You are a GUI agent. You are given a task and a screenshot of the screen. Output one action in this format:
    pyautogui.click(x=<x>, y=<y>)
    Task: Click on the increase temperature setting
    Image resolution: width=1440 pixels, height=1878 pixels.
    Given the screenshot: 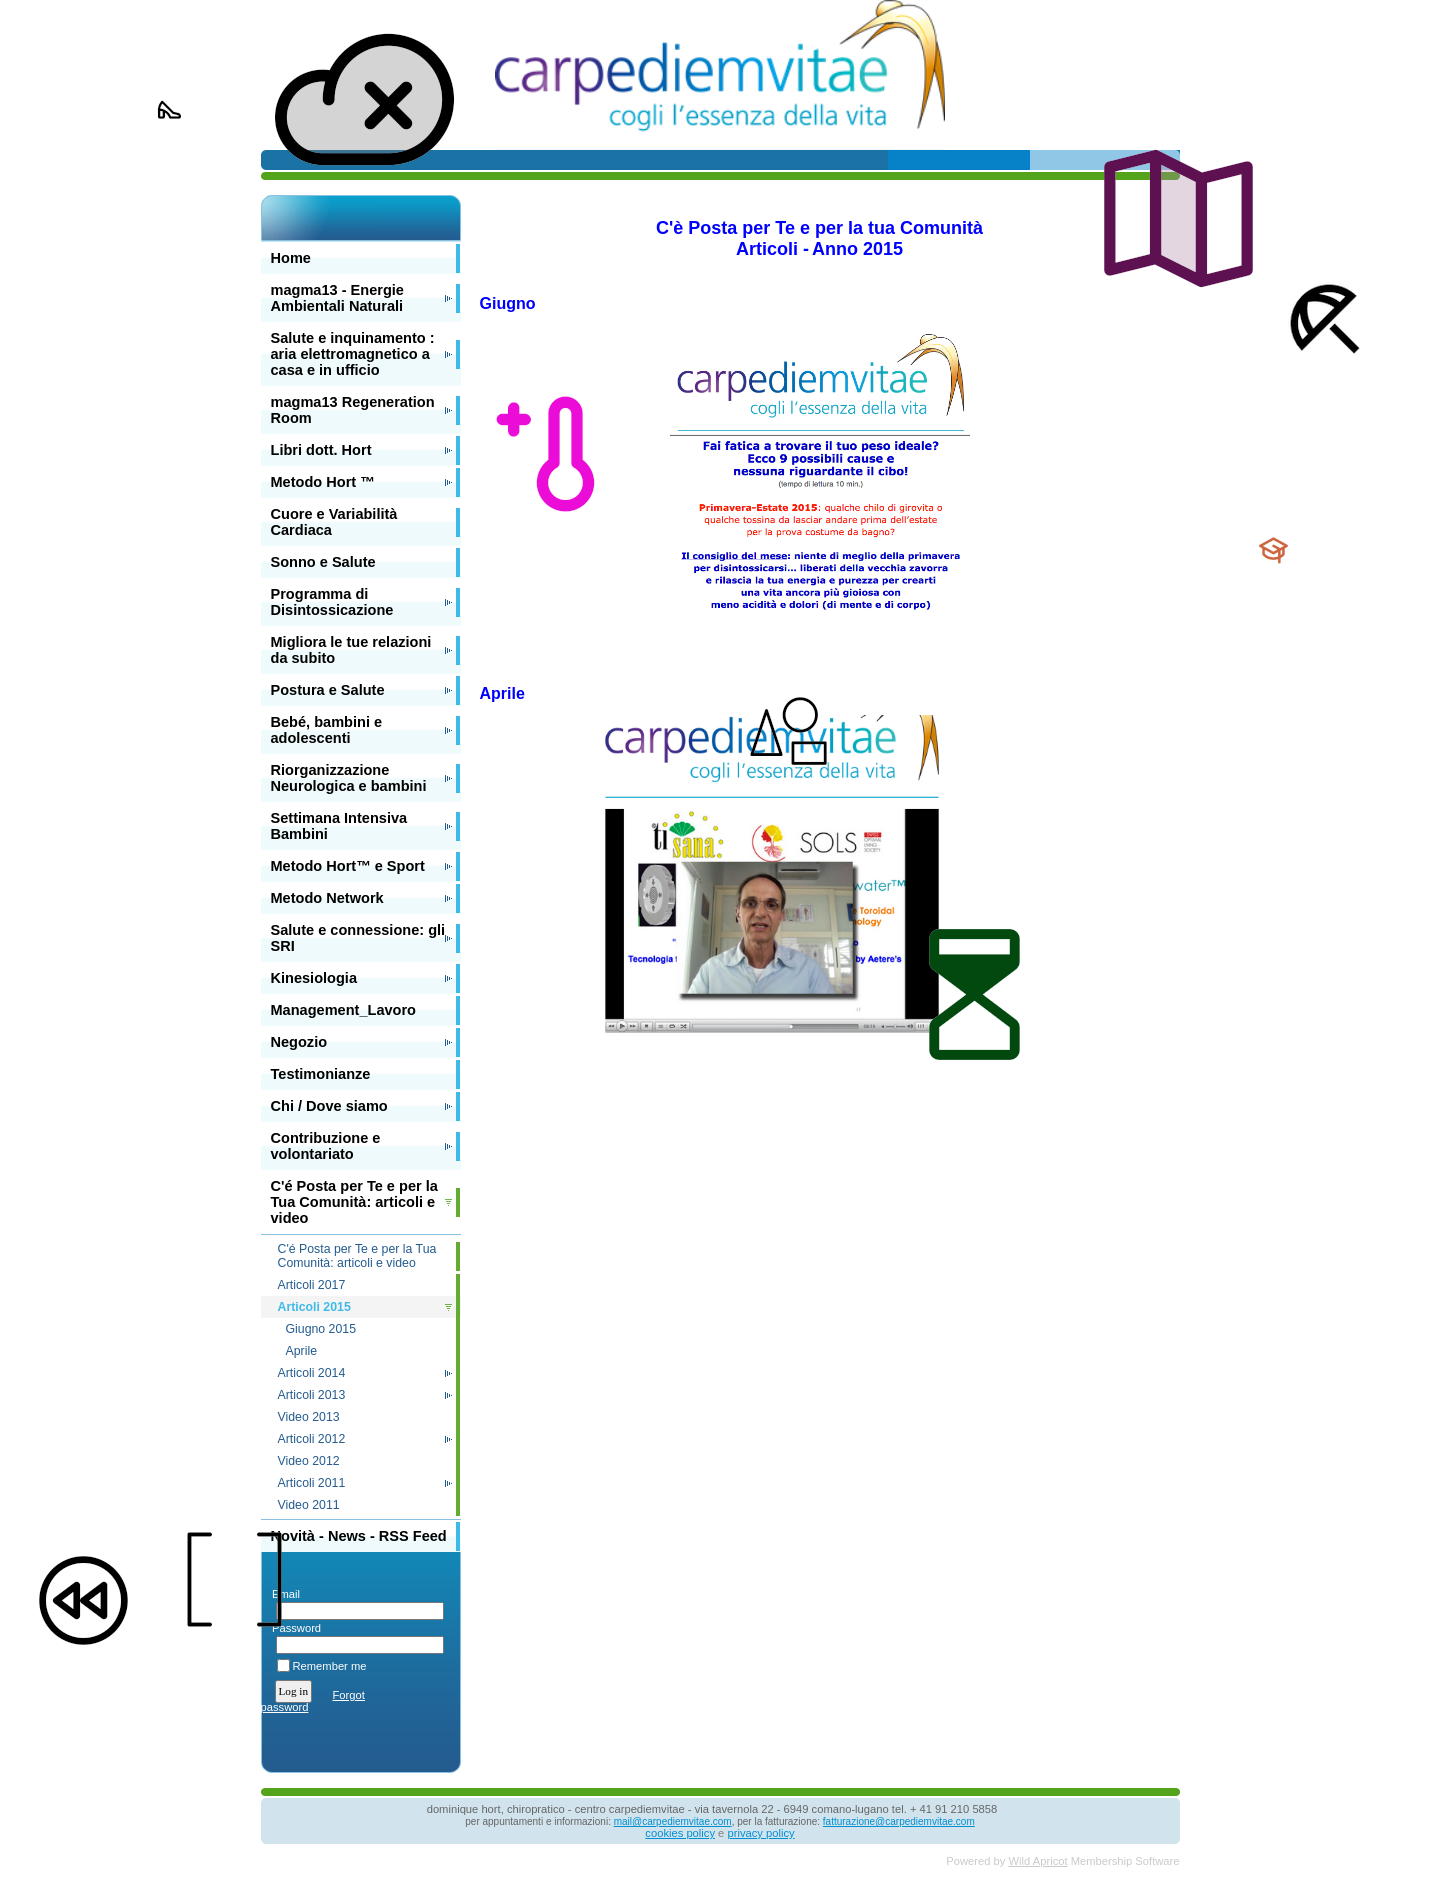 What is the action you would take?
    pyautogui.click(x=554, y=454)
    